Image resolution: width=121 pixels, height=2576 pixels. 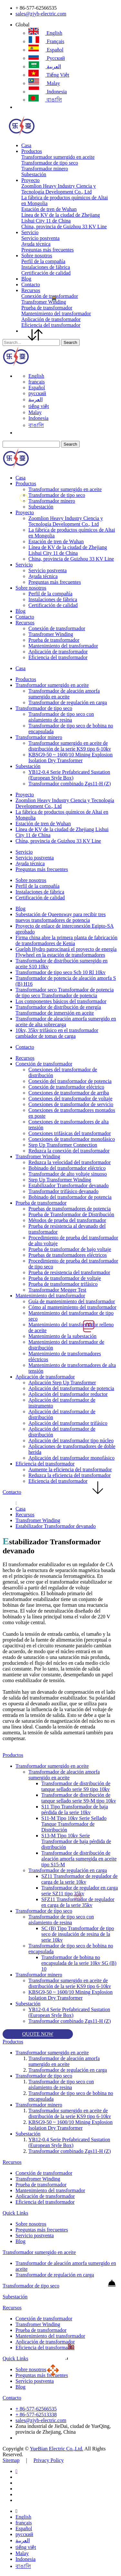 What do you see at coordinates (89, 1326) in the screenshot?
I see `open mastodon app` at bounding box center [89, 1326].